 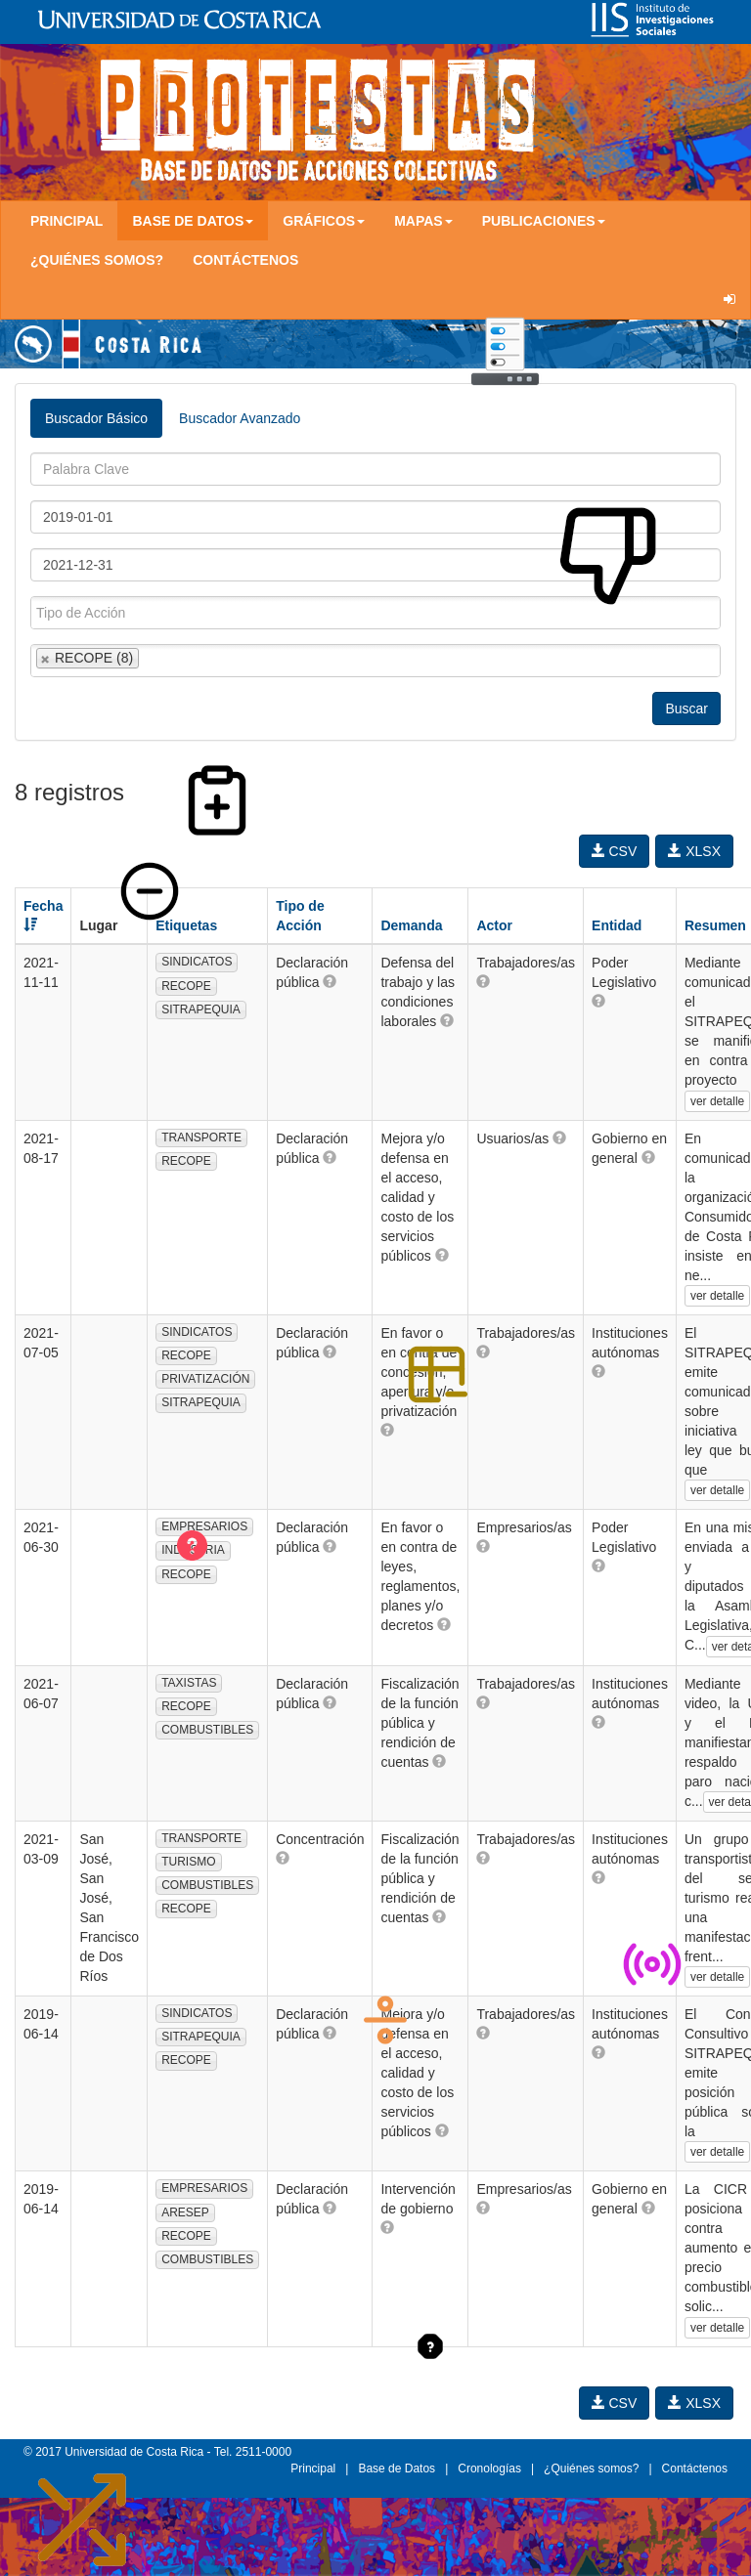 I want to click on access help or support information, so click(x=192, y=1545).